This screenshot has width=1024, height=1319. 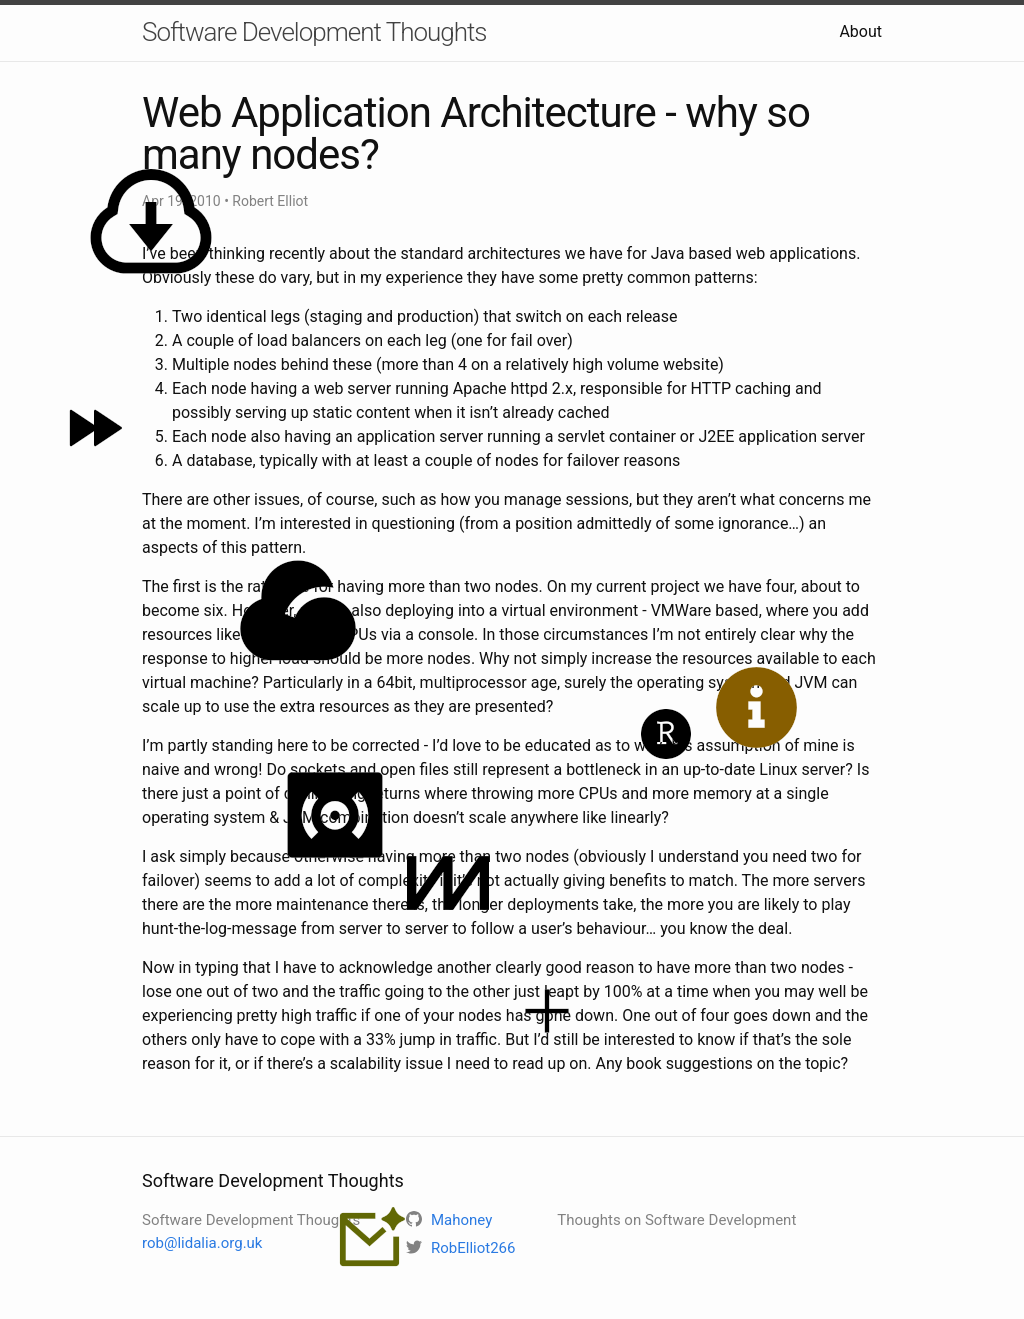 What do you see at coordinates (151, 224) in the screenshot?
I see `download file from cloud storage` at bounding box center [151, 224].